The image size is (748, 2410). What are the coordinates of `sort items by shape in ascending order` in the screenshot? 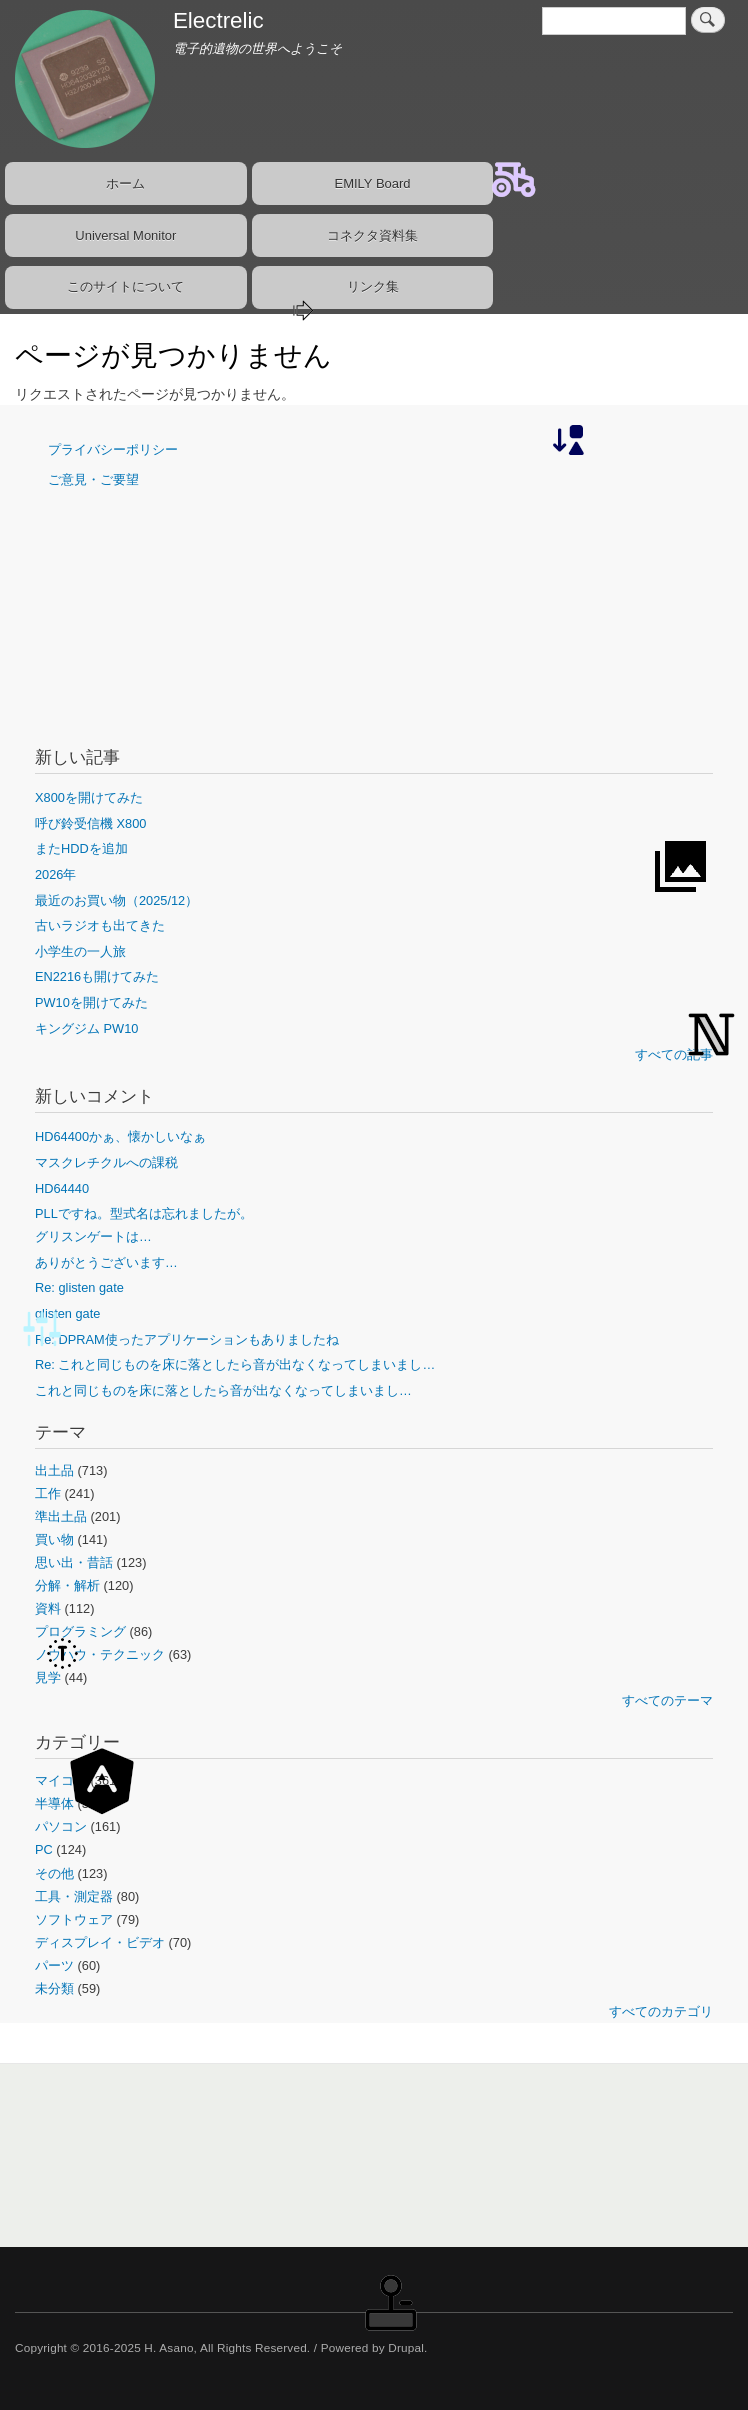 It's located at (568, 440).